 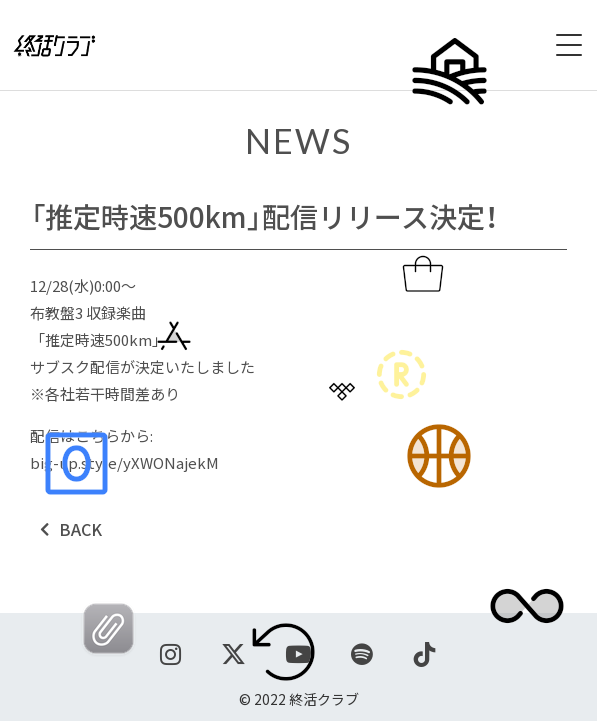 I want to click on open office or productivity applications, so click(x=108, y=628).